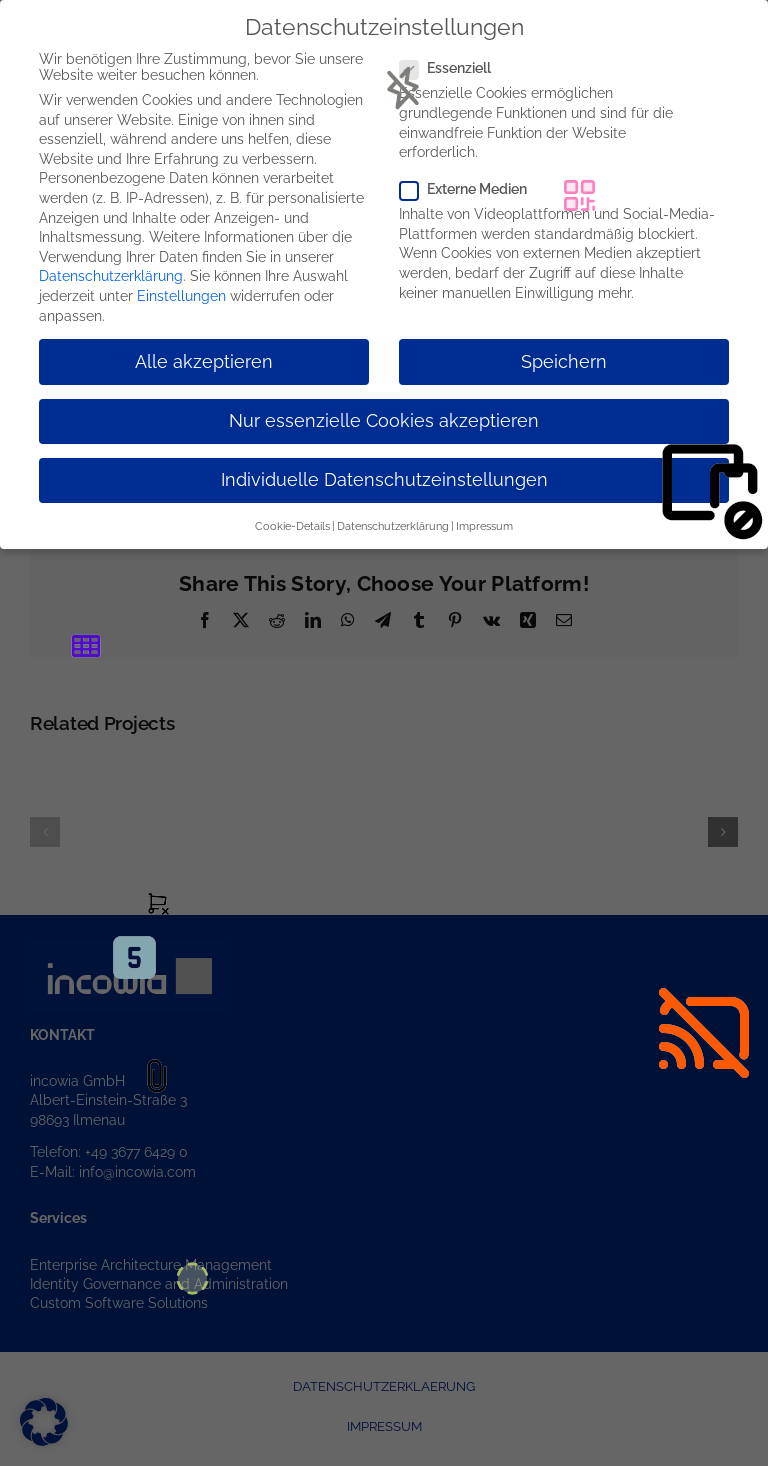 The image size is (768, 1466). Describe the element at coordinates (157, 903) in the screenshot. I see `remove item from cart` at that location.